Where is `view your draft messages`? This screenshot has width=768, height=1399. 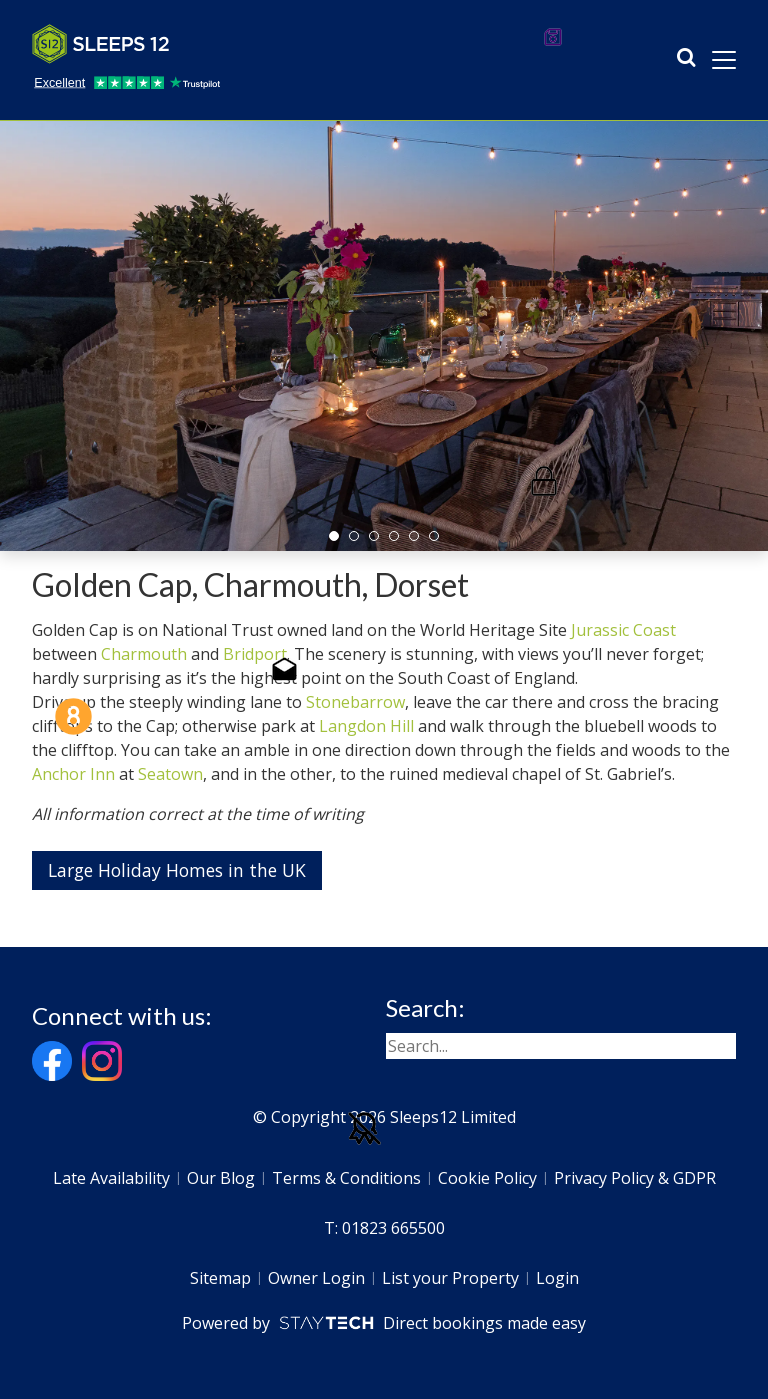 view your draft messages is located at coordinates (284, 670).